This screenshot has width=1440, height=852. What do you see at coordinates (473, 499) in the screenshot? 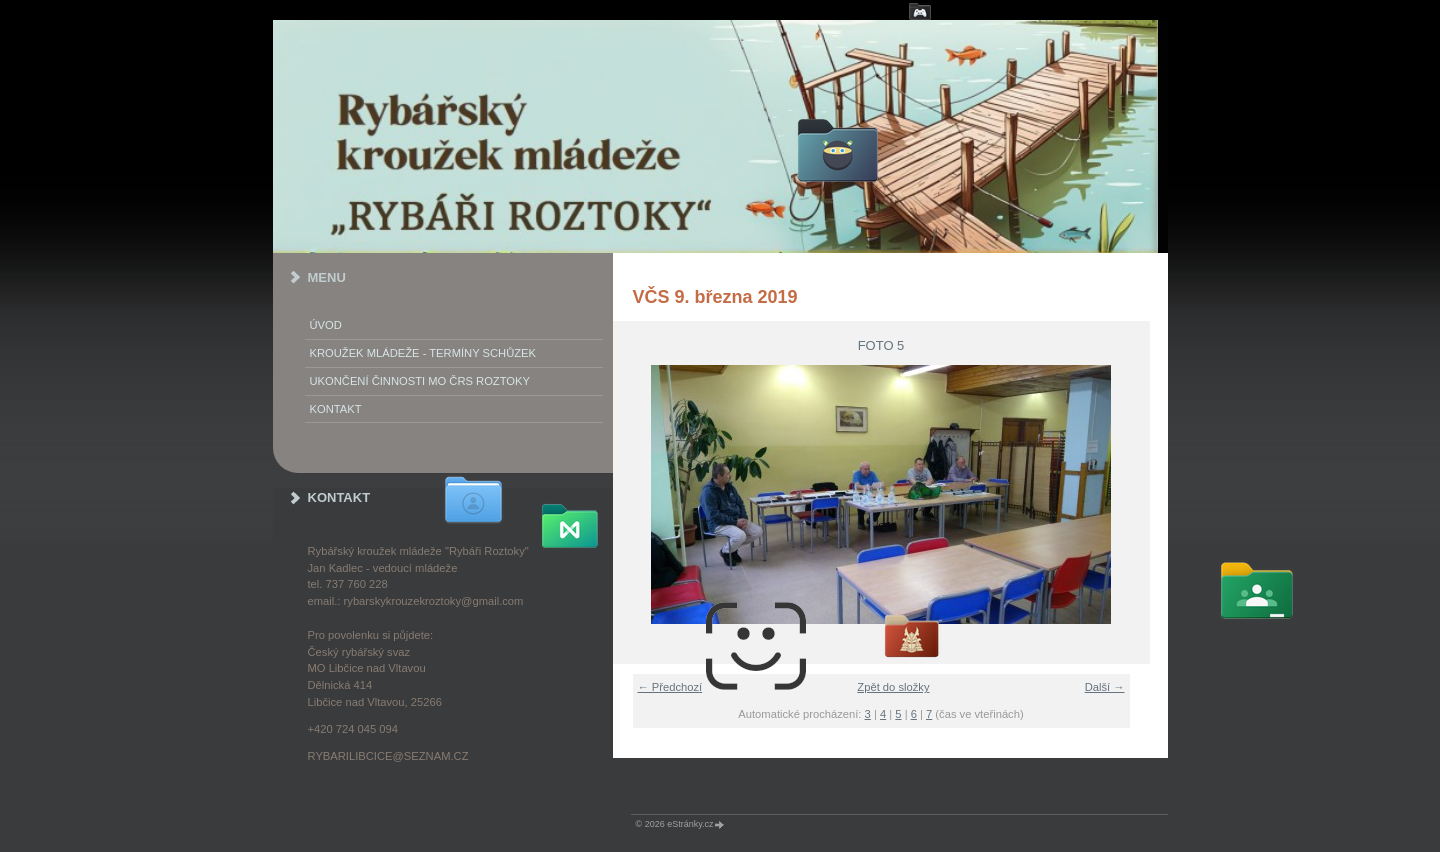
I see `access the users folder on your mac` at bounding box center [473, 499].